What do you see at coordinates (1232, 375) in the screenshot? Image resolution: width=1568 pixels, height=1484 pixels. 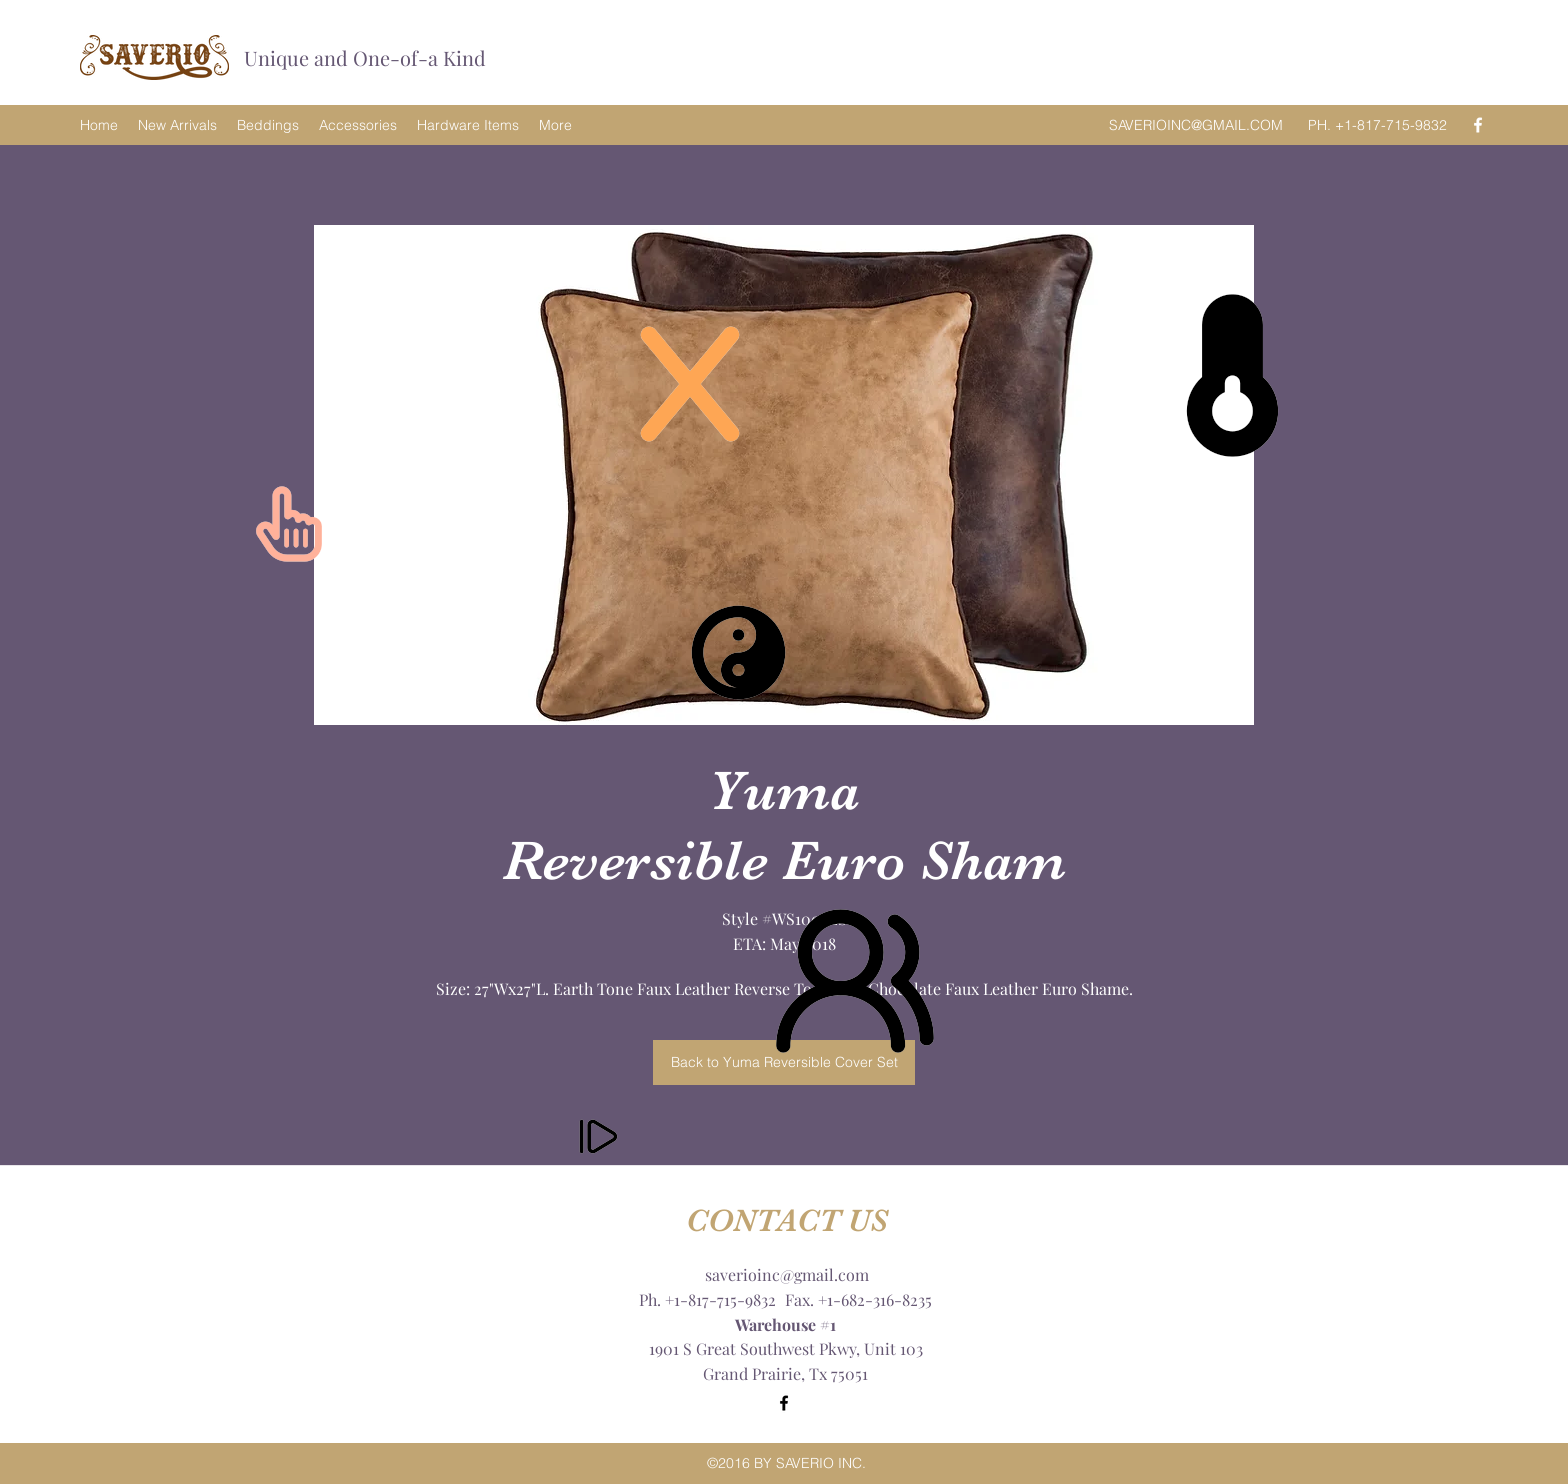 I see `indicates low temperature reading` at bounding box center [1232, 375].